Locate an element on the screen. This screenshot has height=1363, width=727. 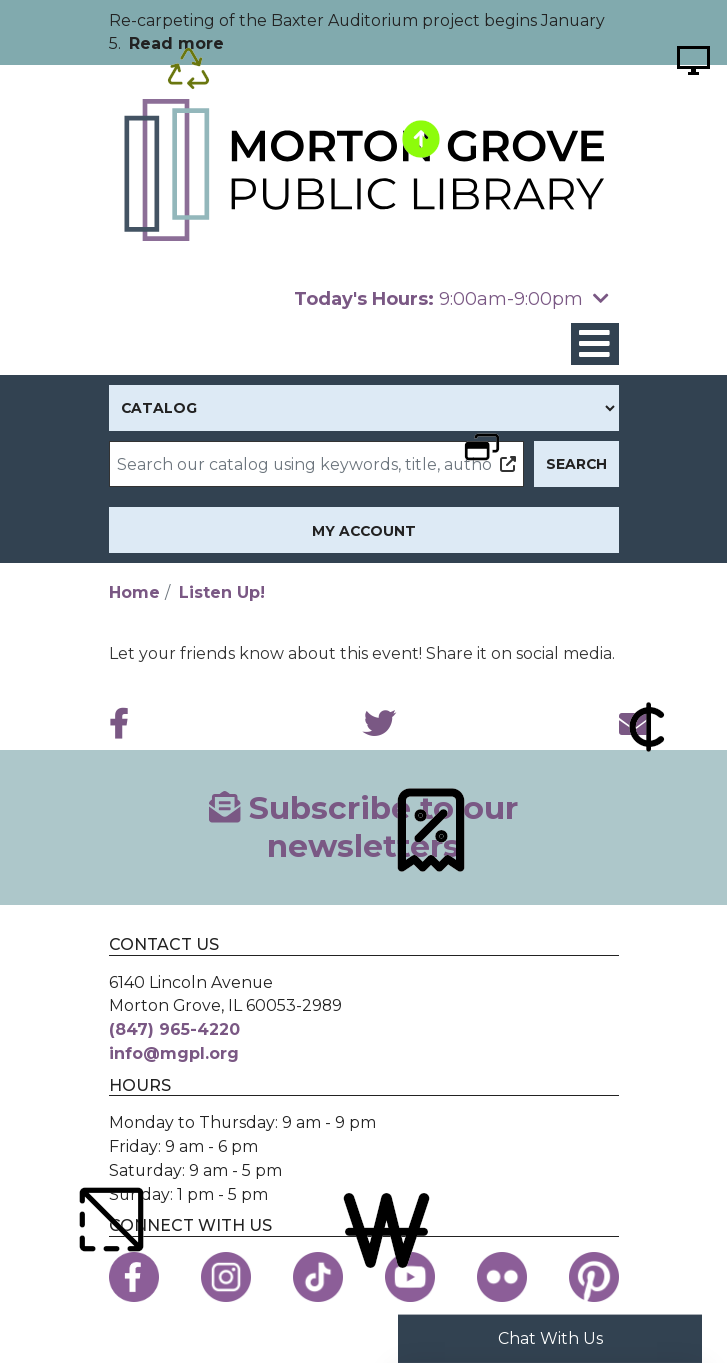
south korean won currency symbol is located at coordinates (386, 1230).